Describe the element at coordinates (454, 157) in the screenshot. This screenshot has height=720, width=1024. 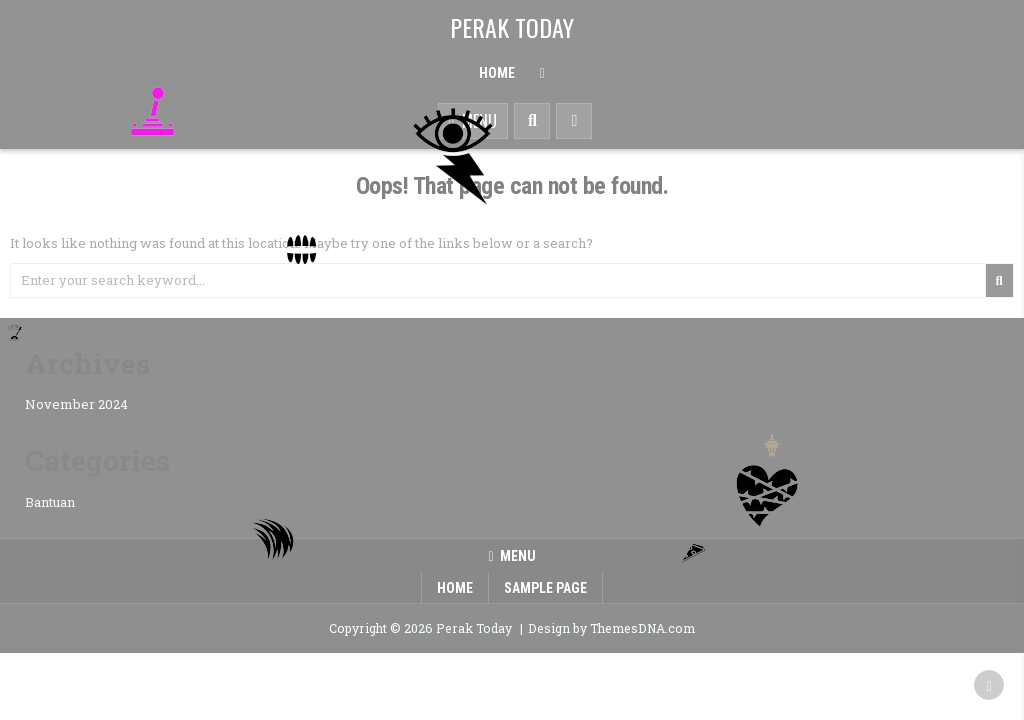
I see `indicates a powerful visual effect or shocking revelation` at that location.